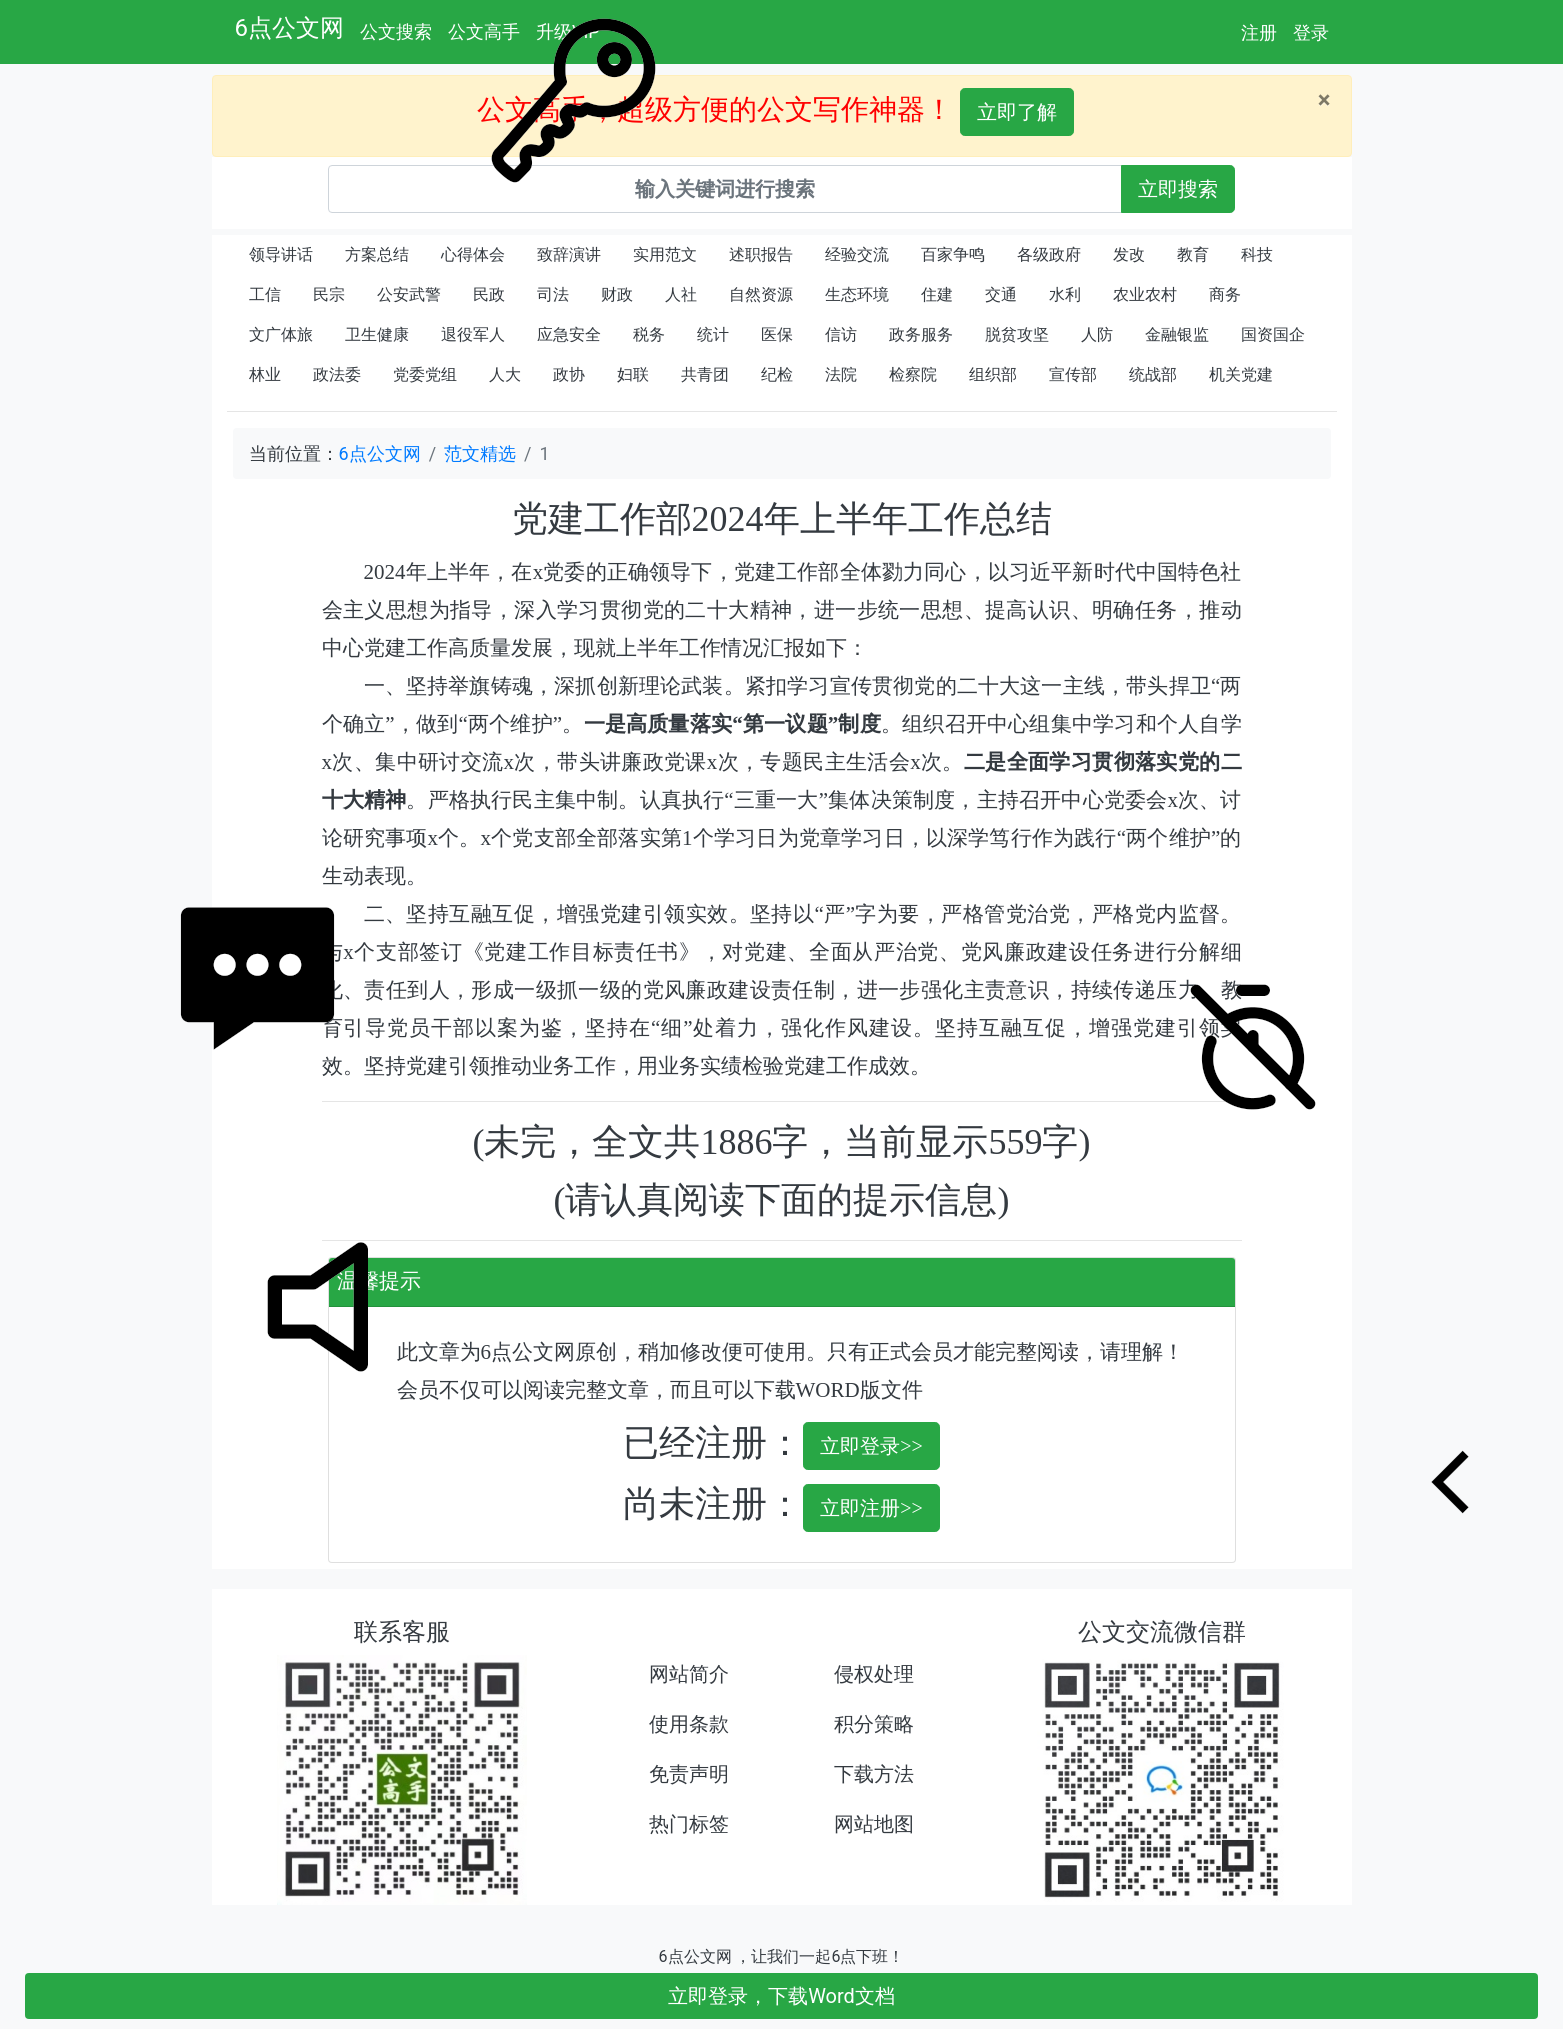  What do you see at coordinates (1450, 1482) in the screenshot?
I see `go back to the previous screen` at bounding box center [1450, 1482].